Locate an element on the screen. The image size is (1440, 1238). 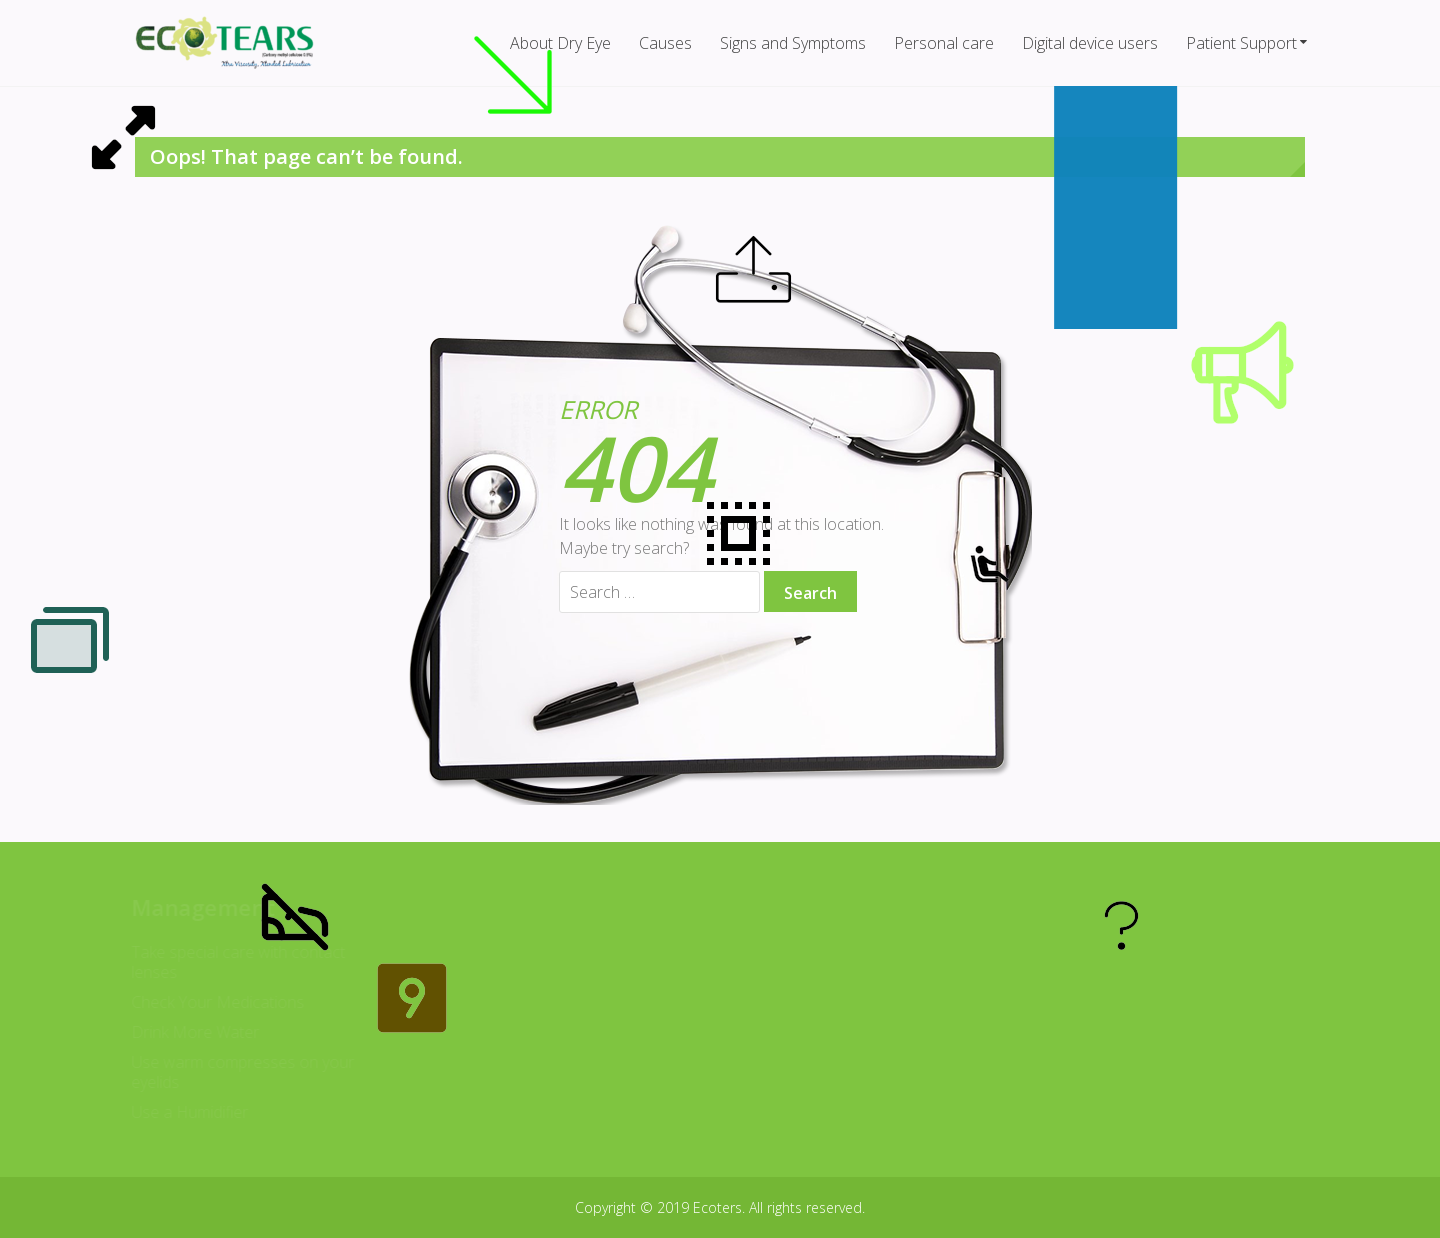
expand to fullscreen mode is located at coordinates (123, 137).